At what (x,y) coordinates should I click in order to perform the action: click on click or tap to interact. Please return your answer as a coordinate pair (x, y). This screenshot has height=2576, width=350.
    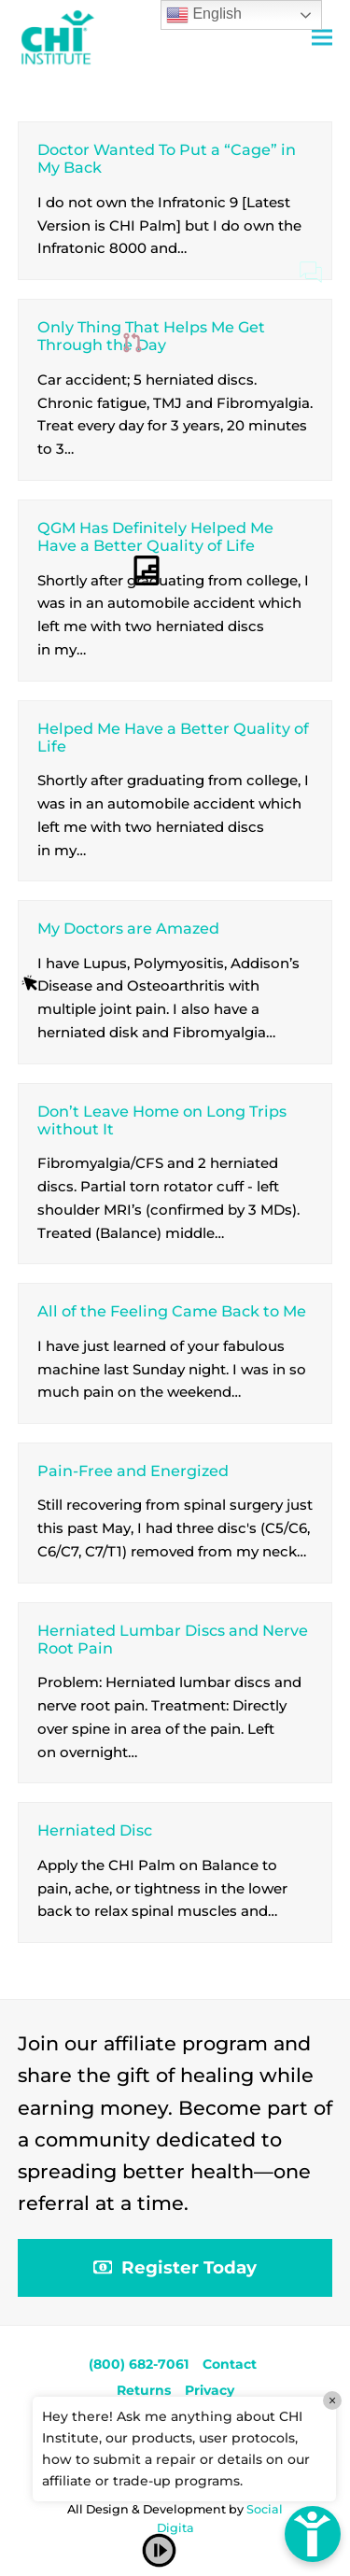
    Looking at the image, I should click on (30, 983).